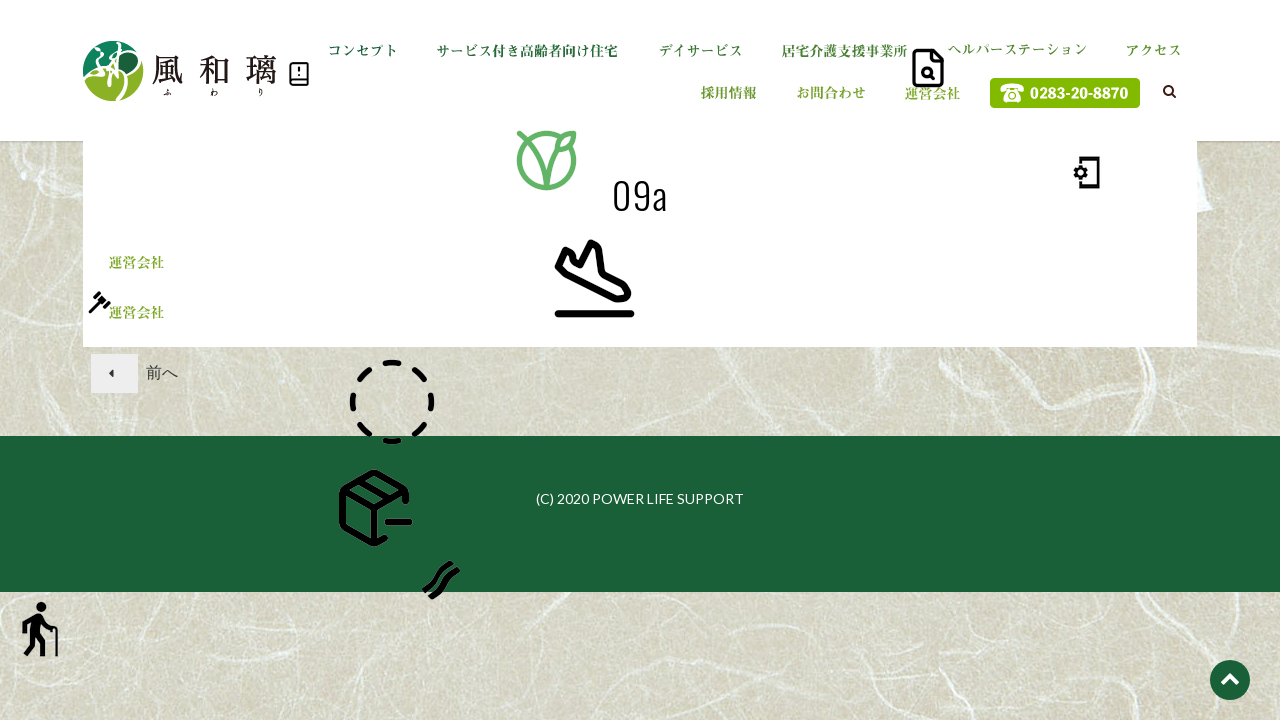  I want to click on access legal terms and conditions, so click(99, 303).